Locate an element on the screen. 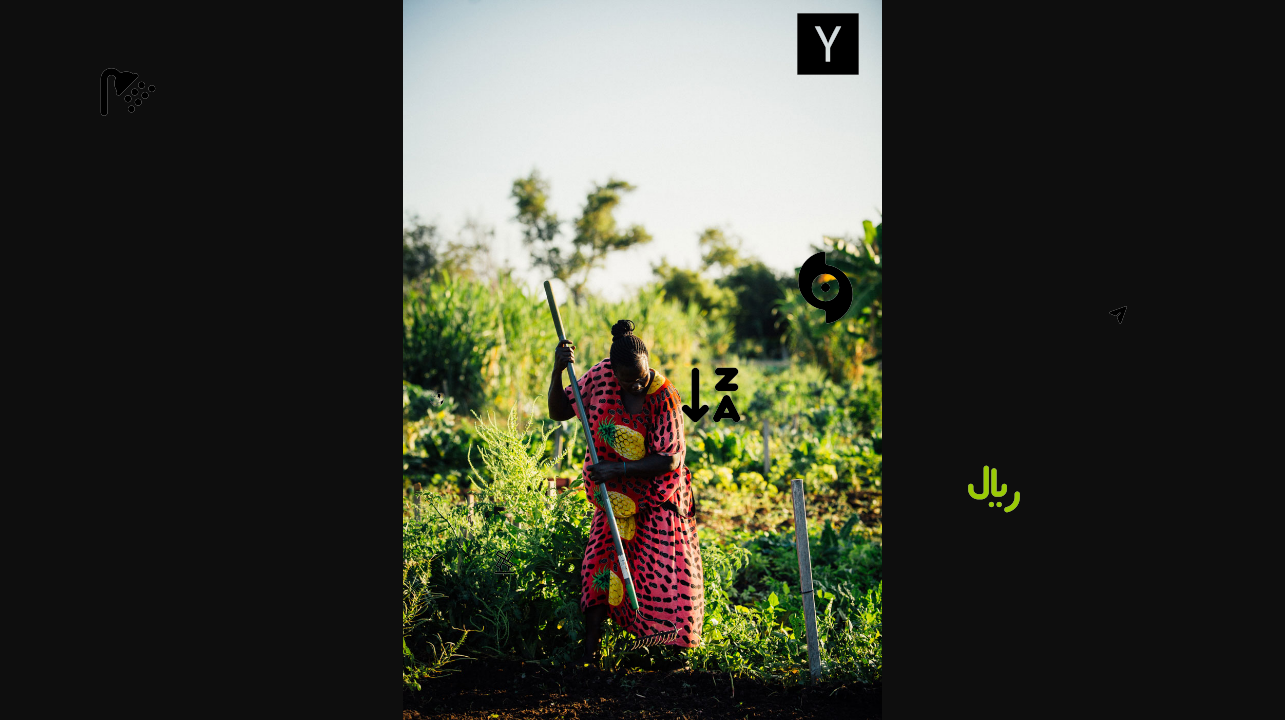 The height and width of the screenshot is (720, 1285). indicates bathroom or shower facilities available is located at coordinates (128, 92).